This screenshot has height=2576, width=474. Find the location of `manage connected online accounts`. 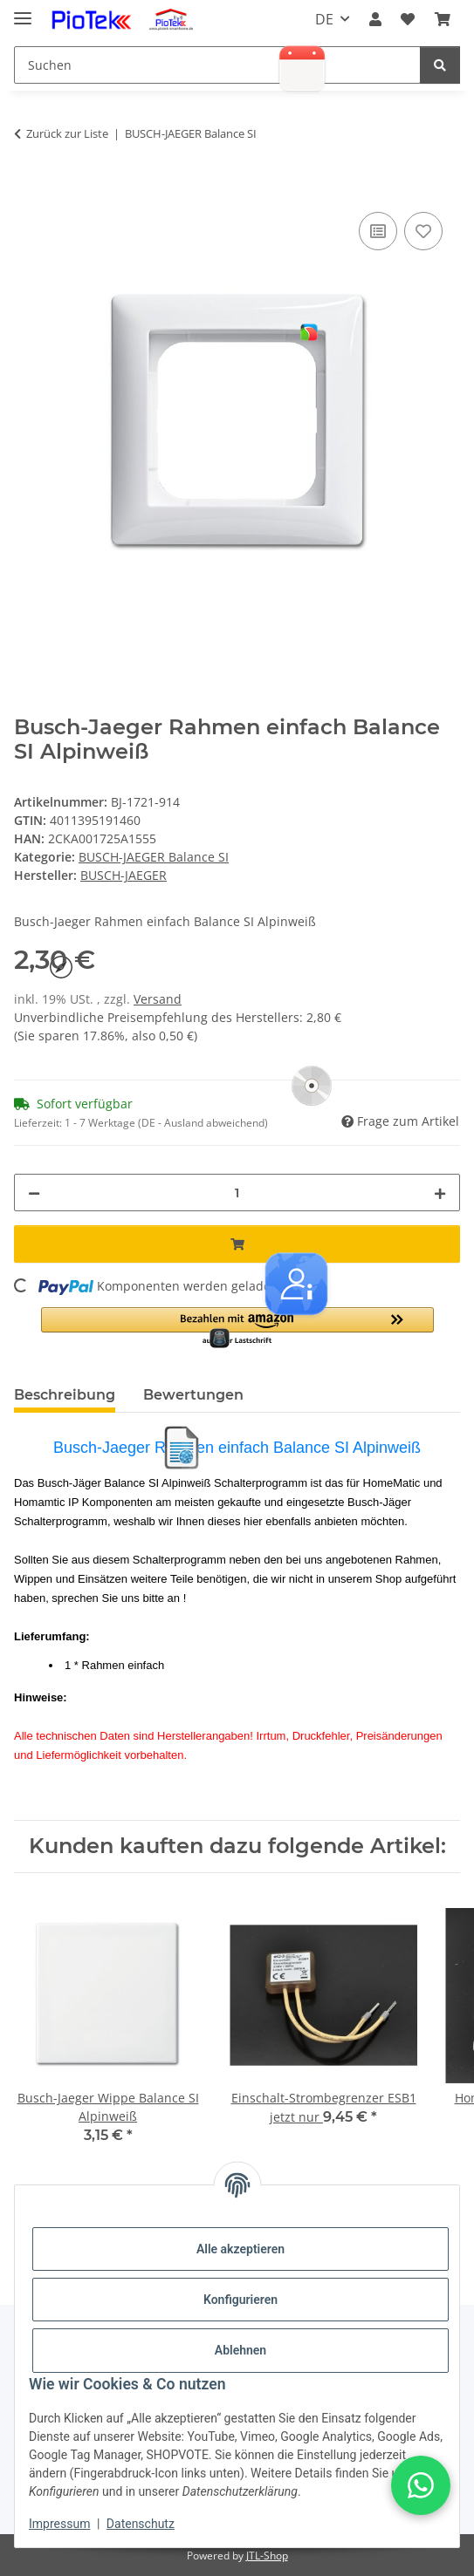

manage connected online accounts is located at coordinates (296, 1285).